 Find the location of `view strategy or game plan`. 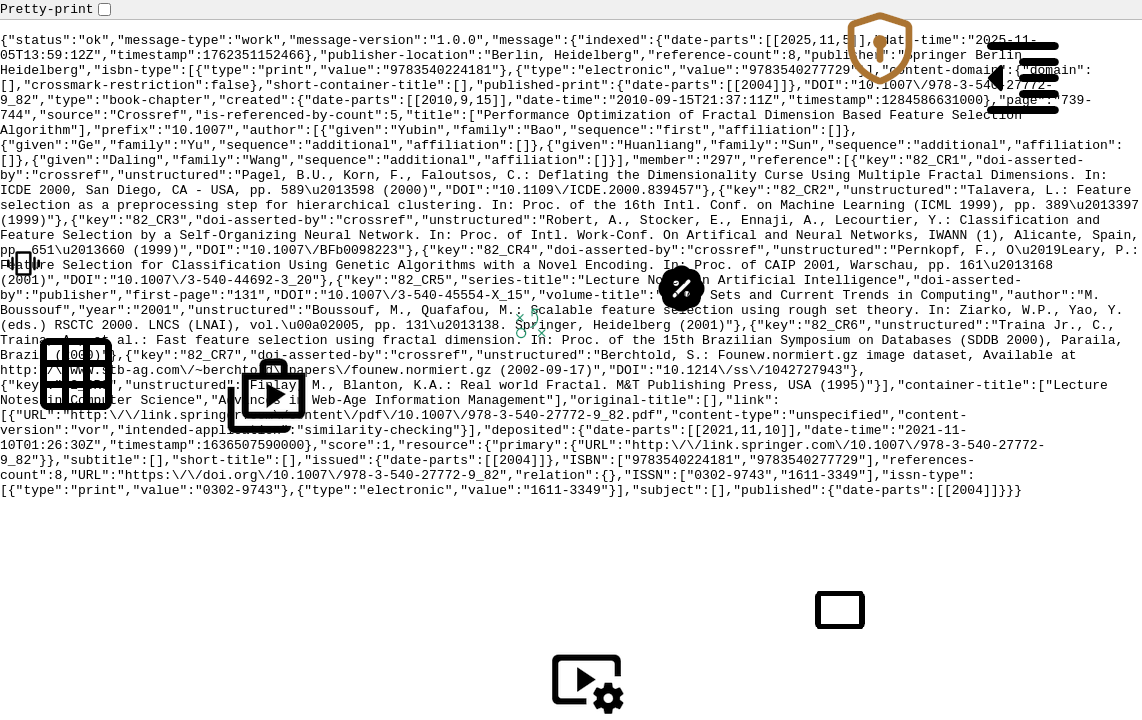

view strategy or game plan is located at coordinates (529, 323).